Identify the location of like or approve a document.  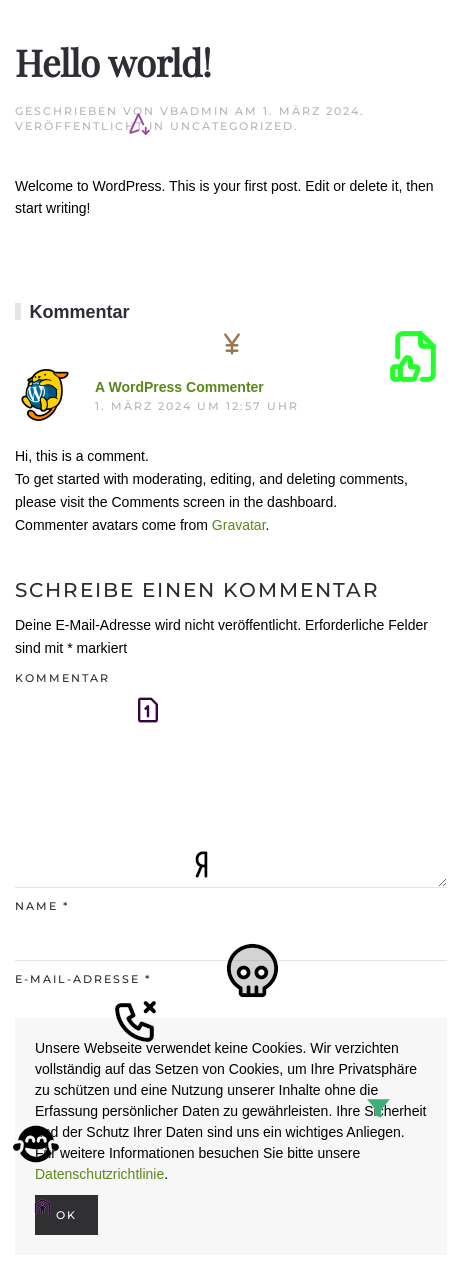
(415, 356).